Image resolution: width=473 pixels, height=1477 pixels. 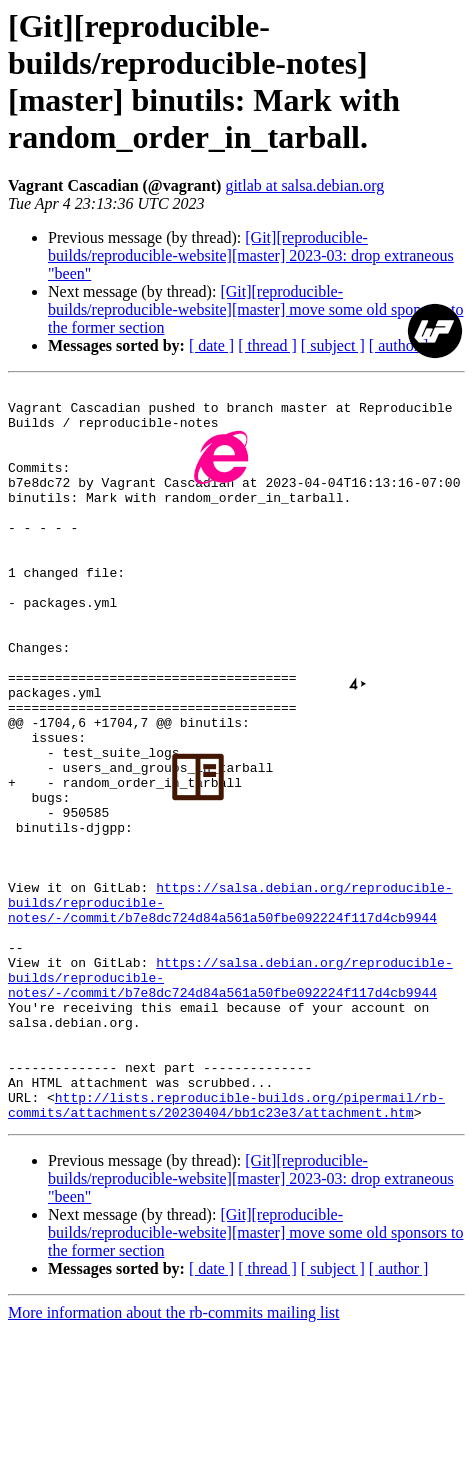 What do you see at coordinates (198, 777) in the screenshot?
I see `open reading mode or e-reader` at bounding box center [198, 777].